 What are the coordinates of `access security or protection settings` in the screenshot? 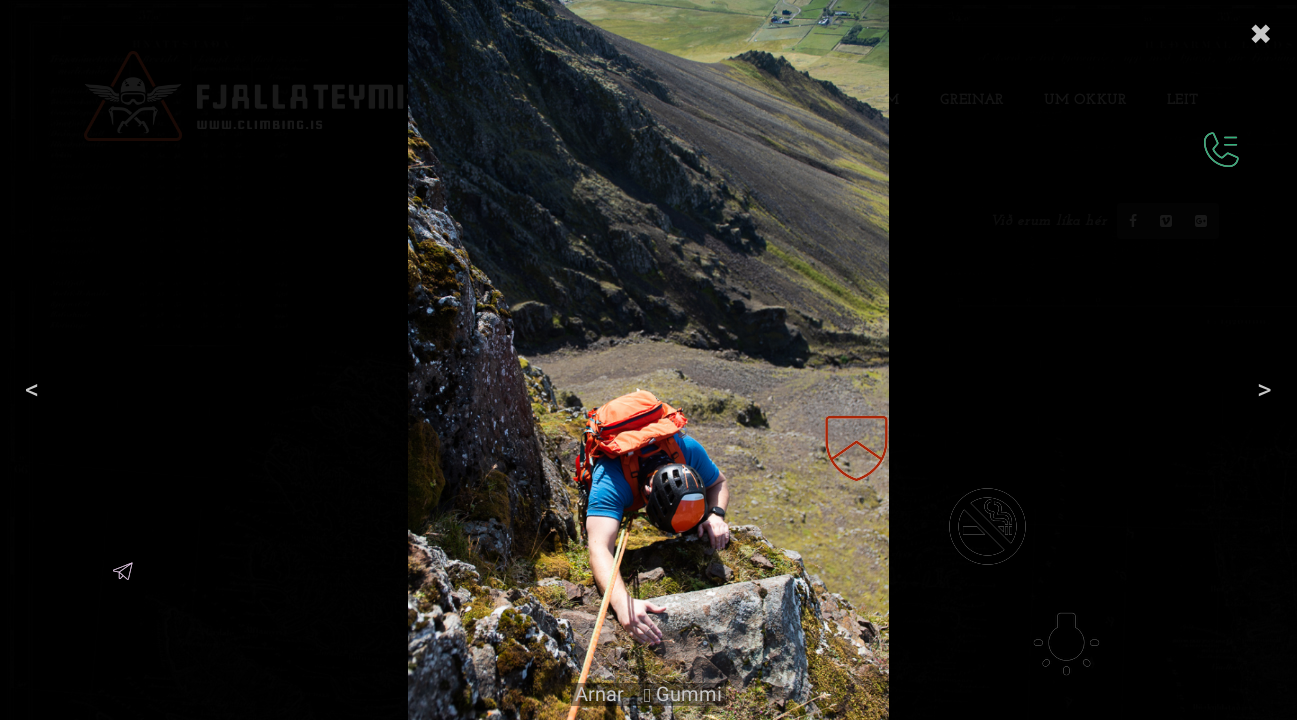 It's located at (856, 444).